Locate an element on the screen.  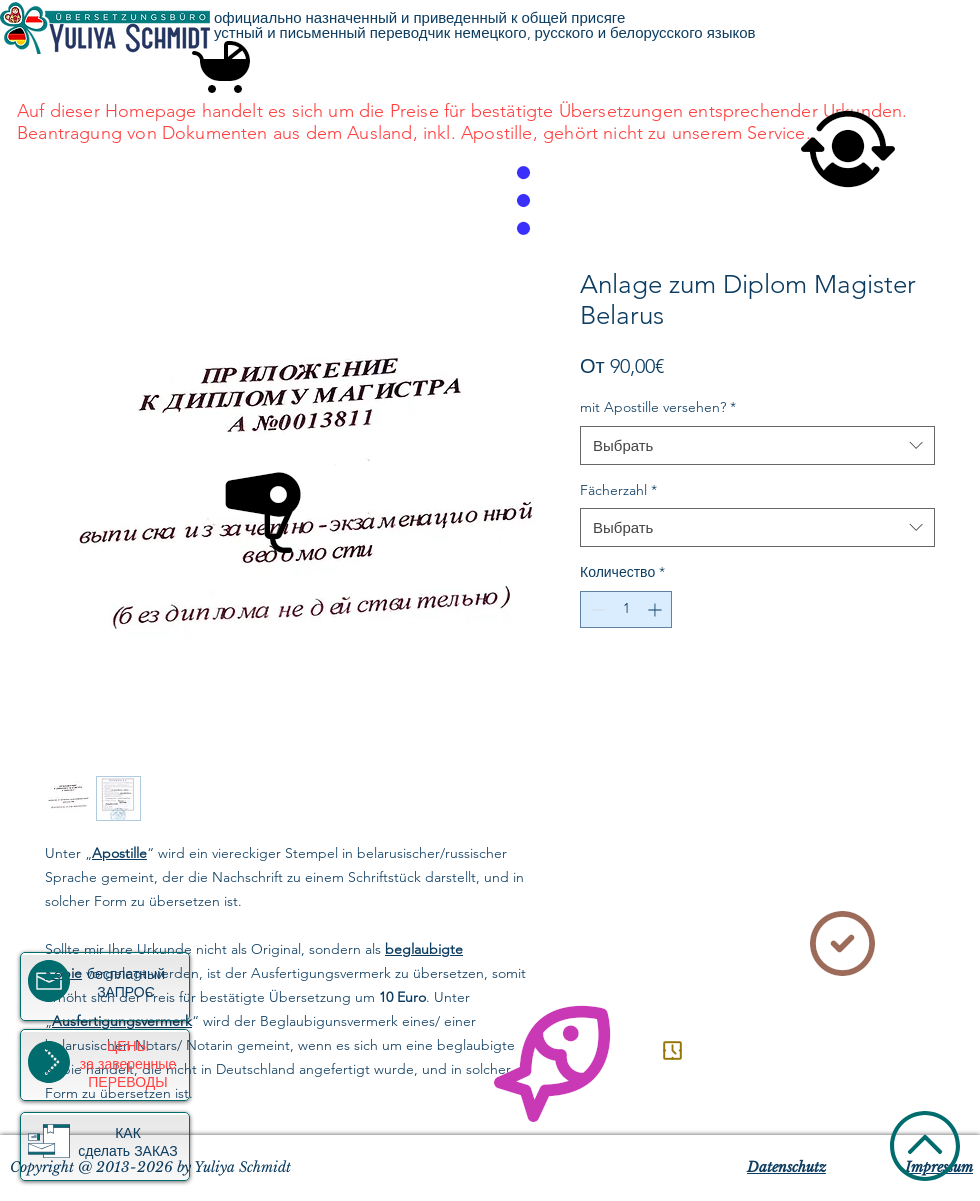
indicates task or action completed successfully is located at coordinates (842, 943).